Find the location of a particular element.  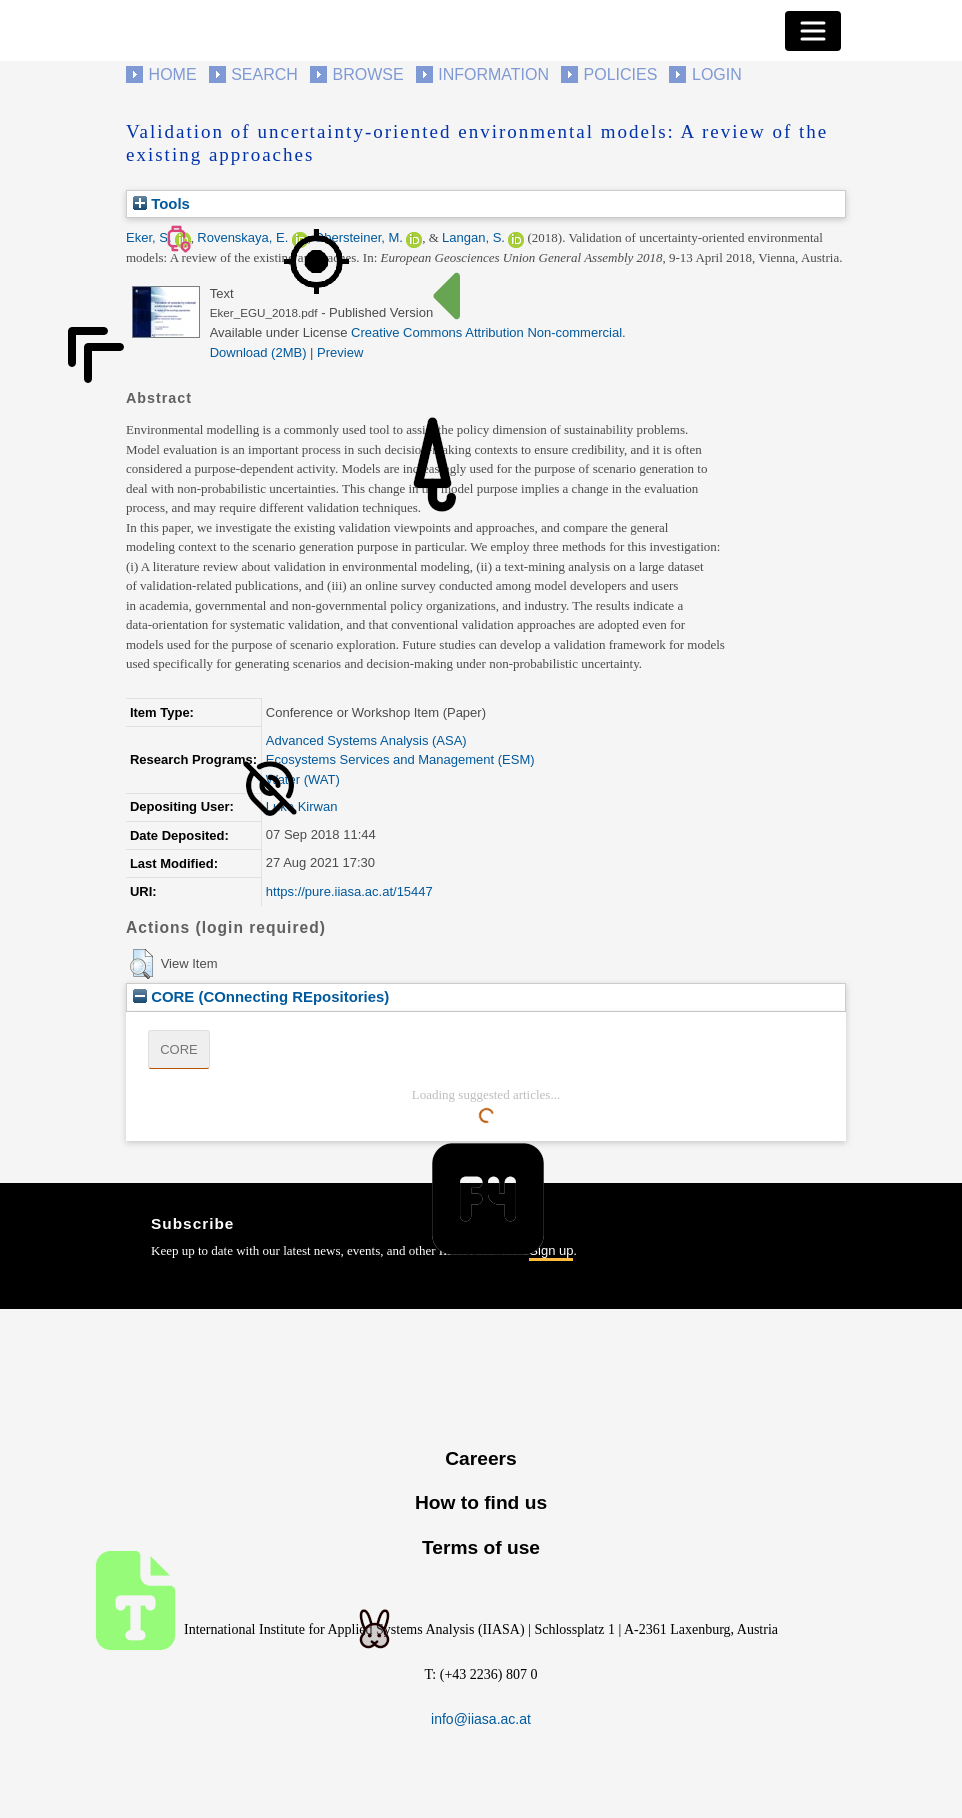

go back to the previous screen is located at coordinates (450, 296).